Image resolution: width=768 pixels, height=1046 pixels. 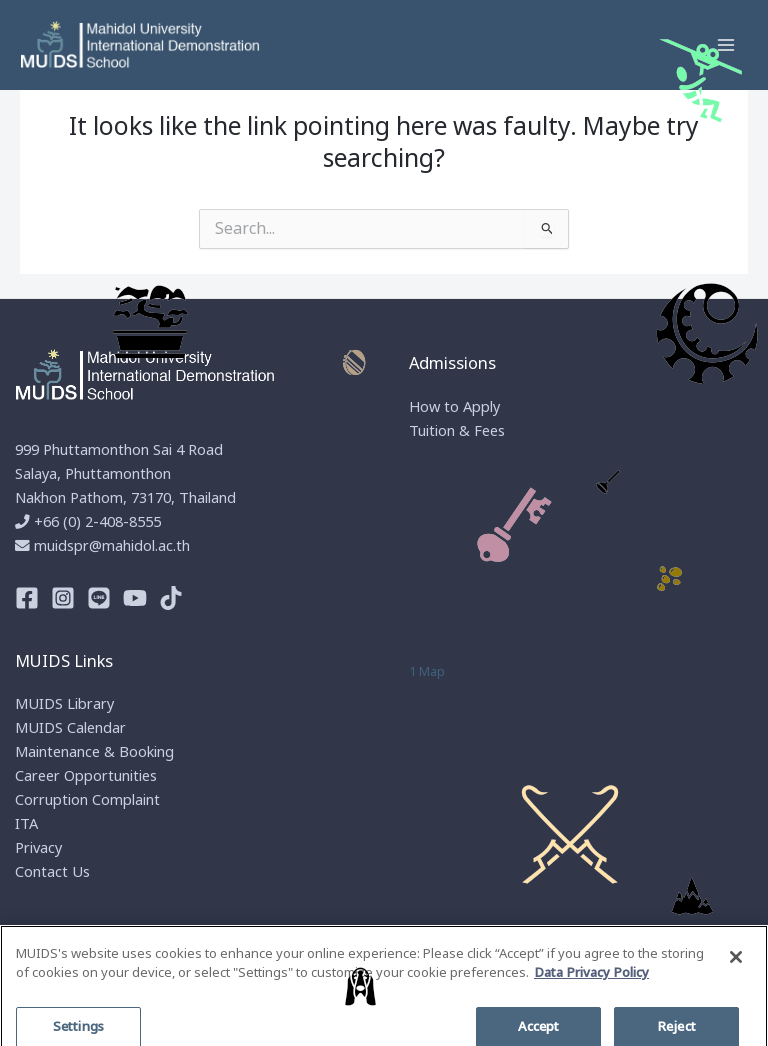 What do you see at coordinates (354, 362) in the screenshot?
I see `represents a coin or currency item in-game` at bounding box center [354, 362].